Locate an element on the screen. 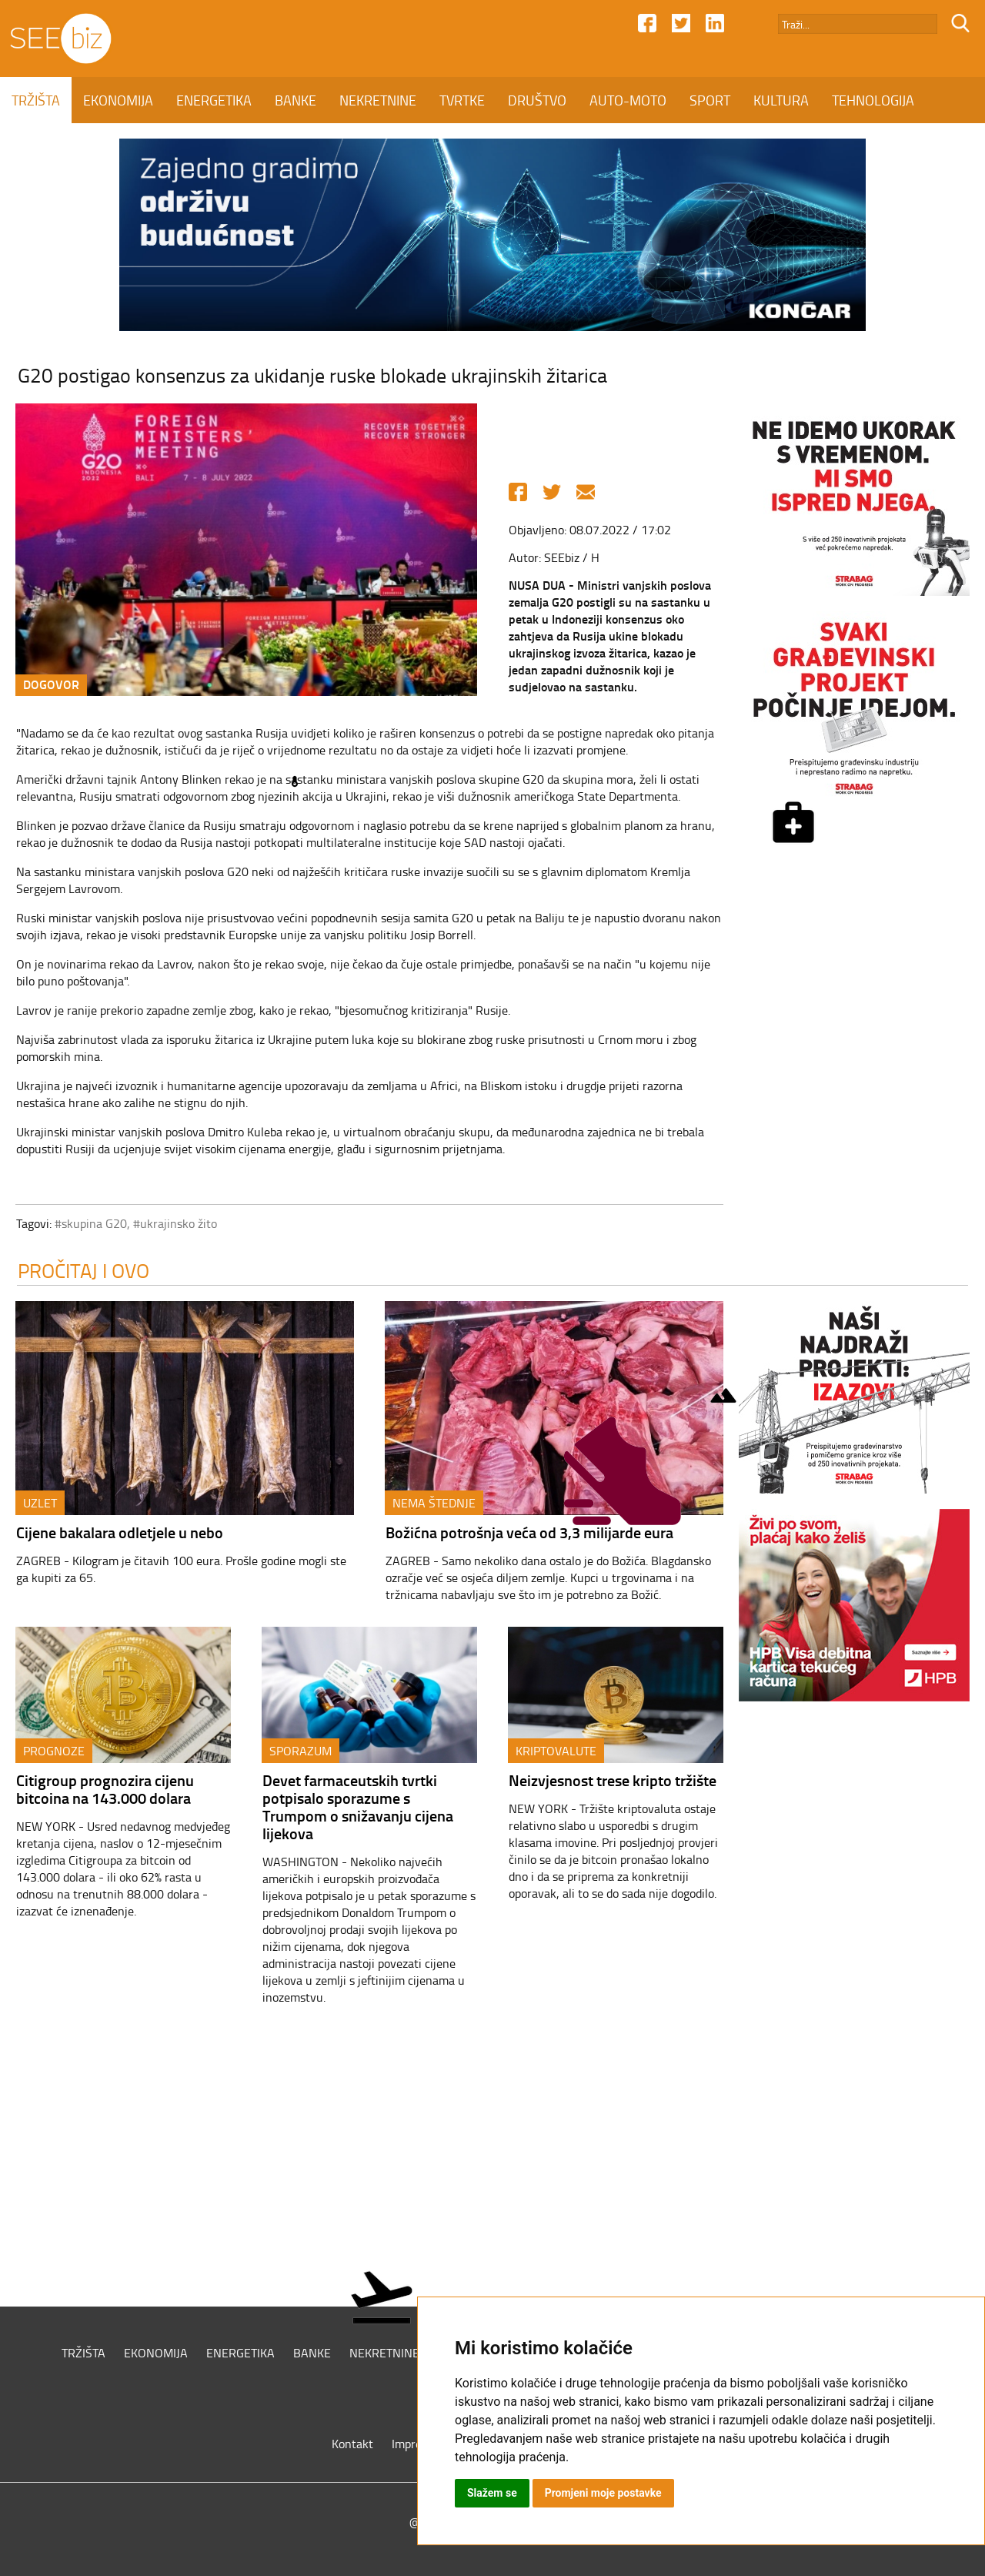  access medical or health services is located at coordinates (793, 822).